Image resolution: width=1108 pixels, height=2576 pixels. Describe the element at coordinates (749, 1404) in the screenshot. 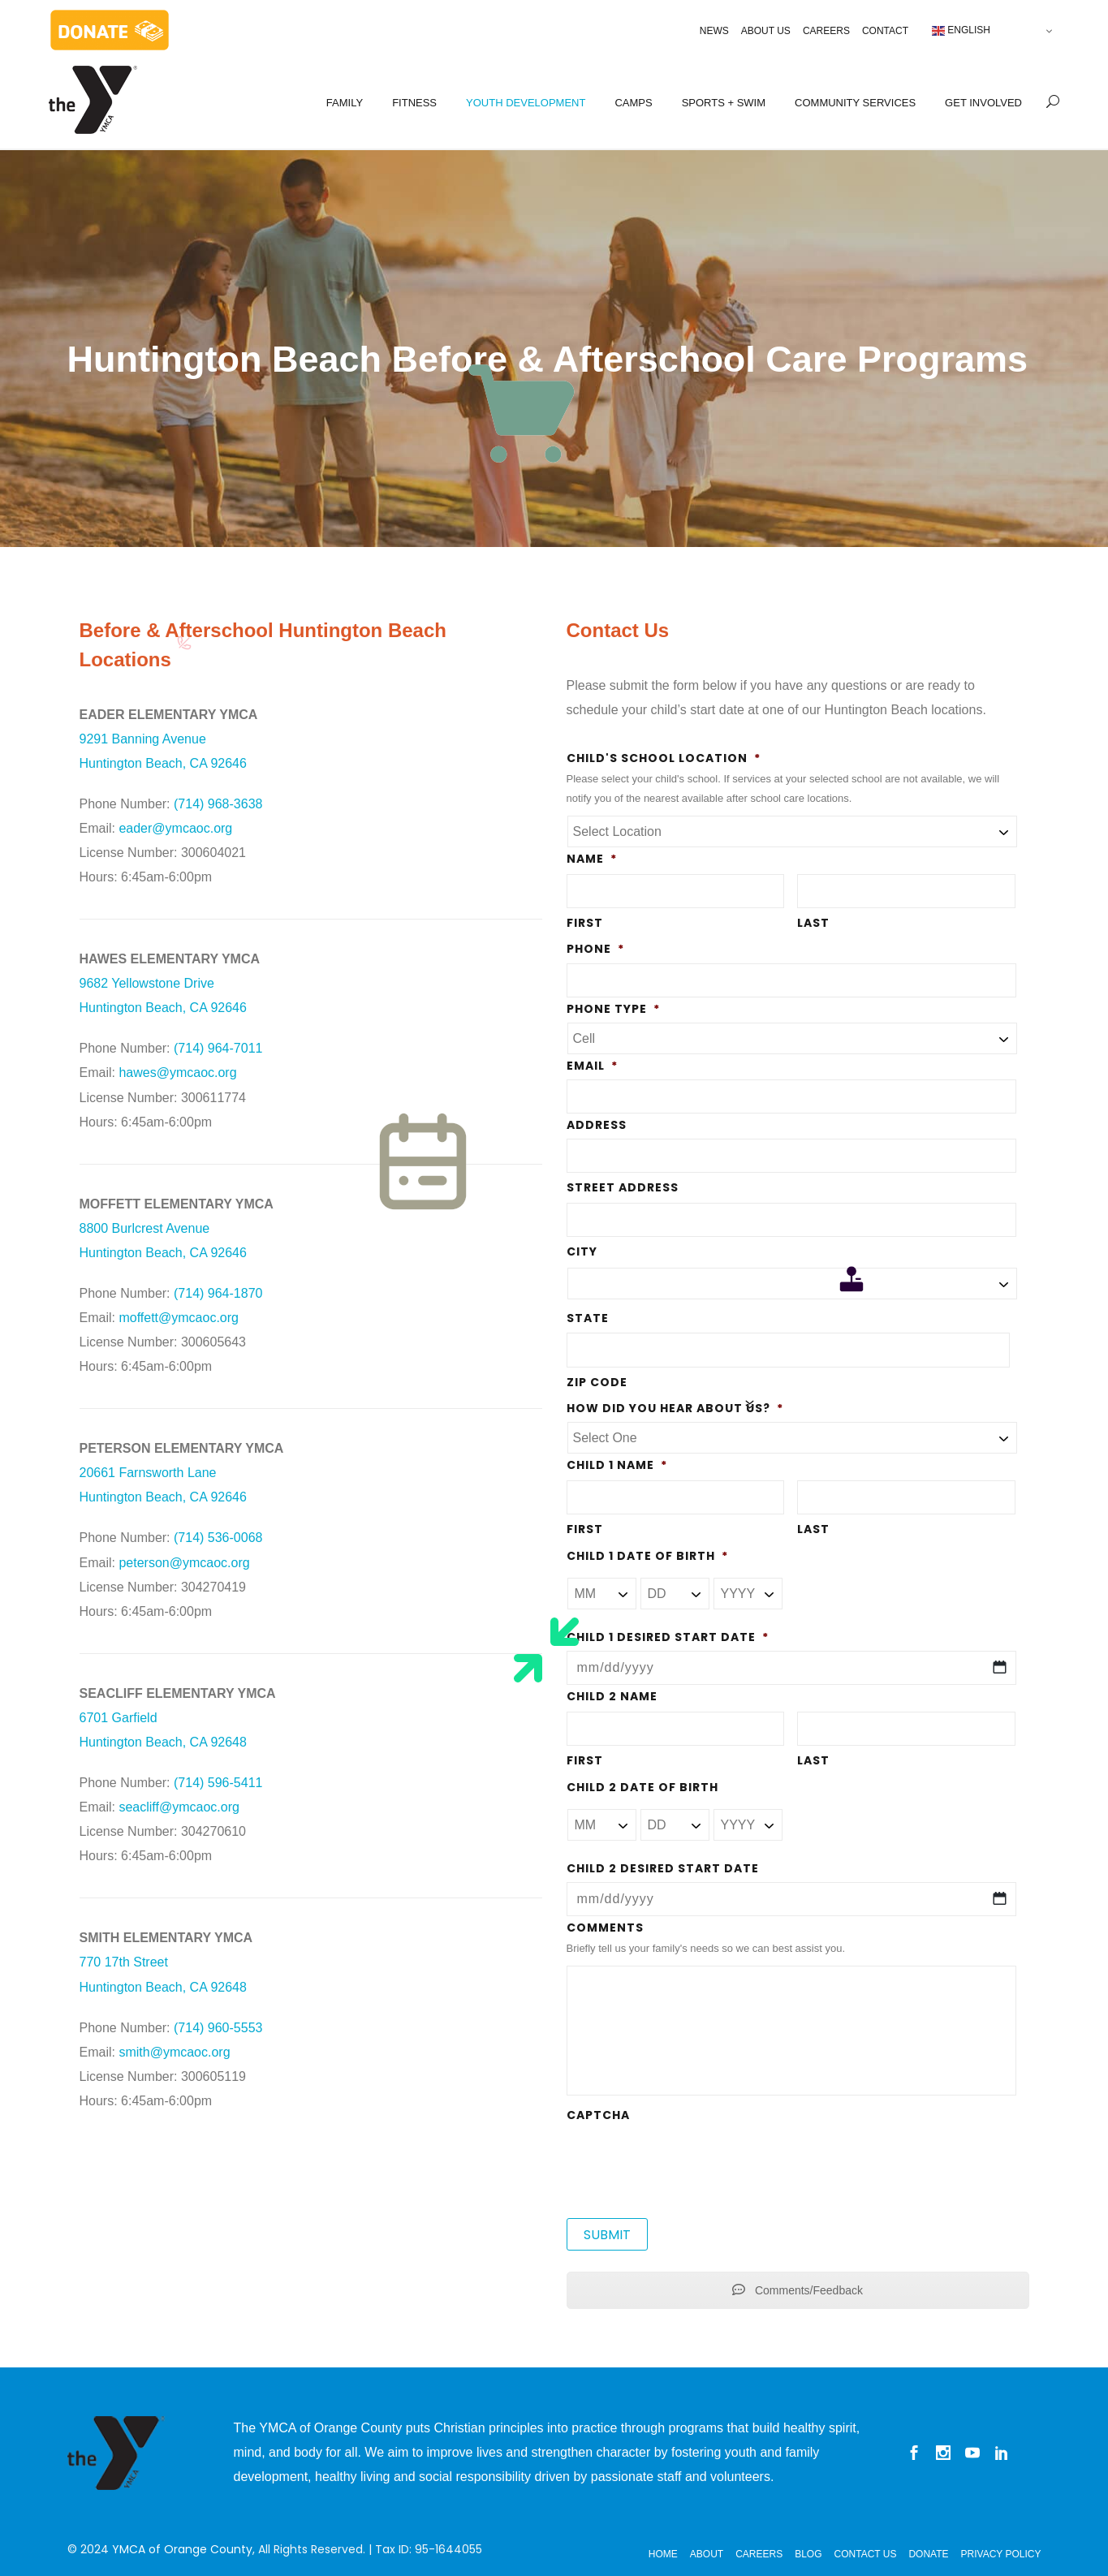

I see `expand content or show more items` at that location.